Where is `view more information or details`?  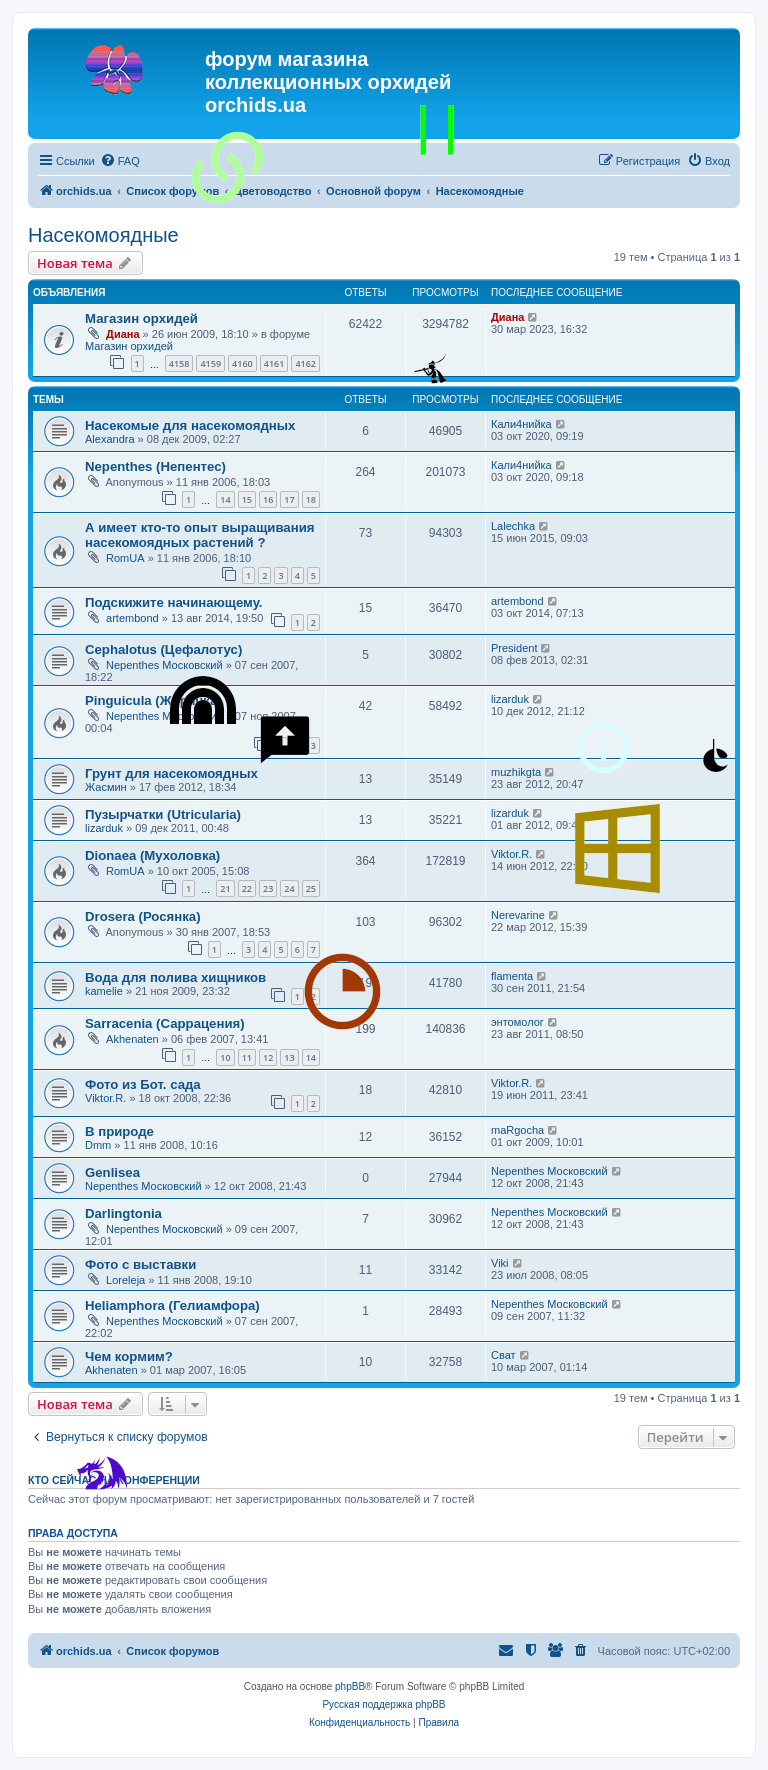
view more information or details is located at coordinates (603, 747).